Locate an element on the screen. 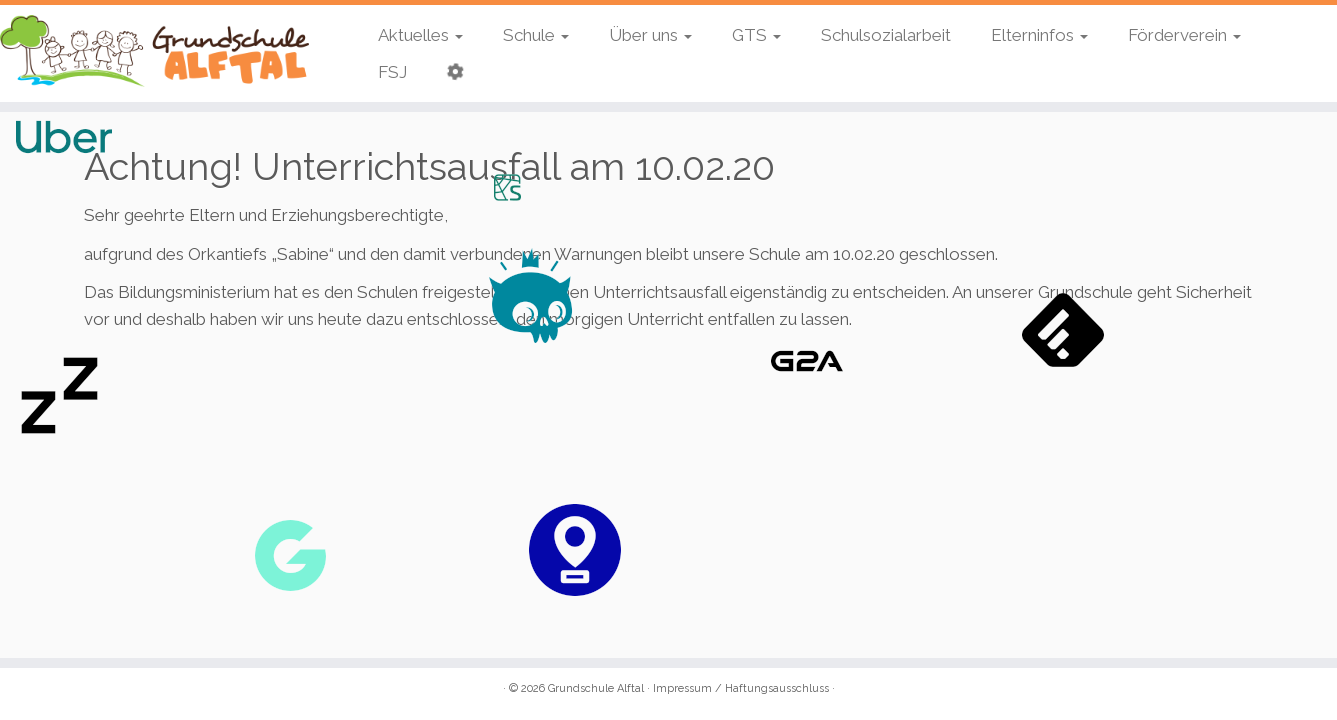  skeleton ui framework logo is located at coordinates (530, 295).